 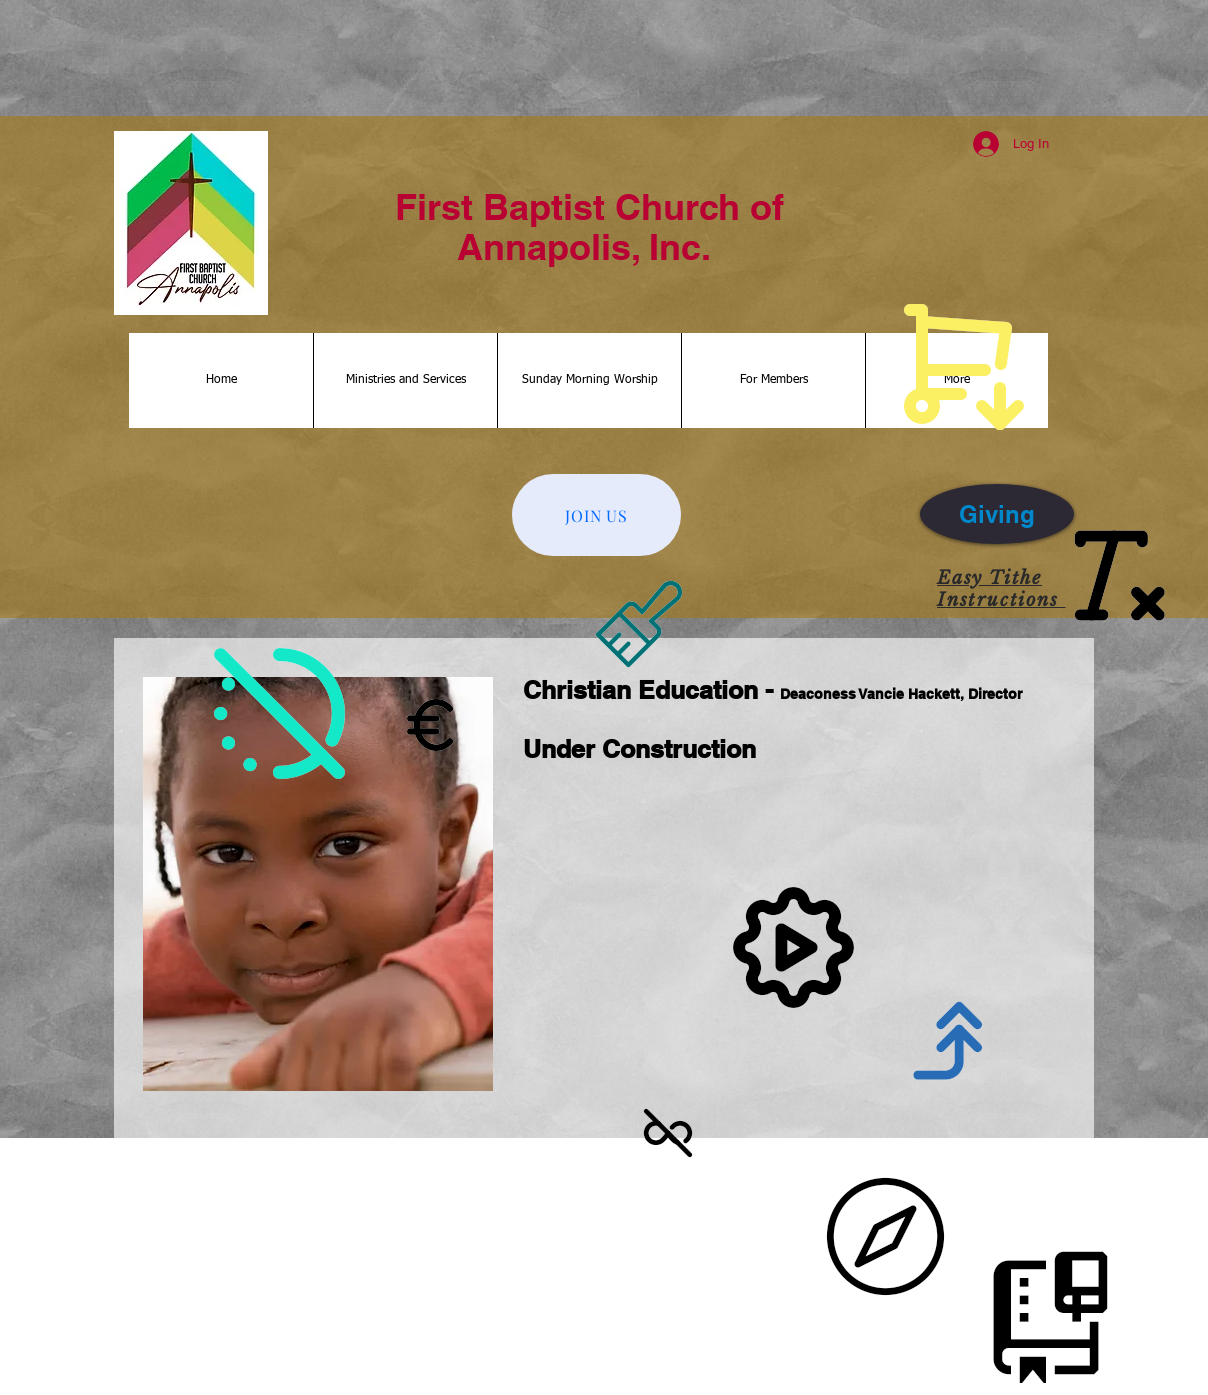 What do you see at coordinates (279, 713) in the screenshot?
I see `timer or duration tracking disabled` at bounding box center [279, 713].